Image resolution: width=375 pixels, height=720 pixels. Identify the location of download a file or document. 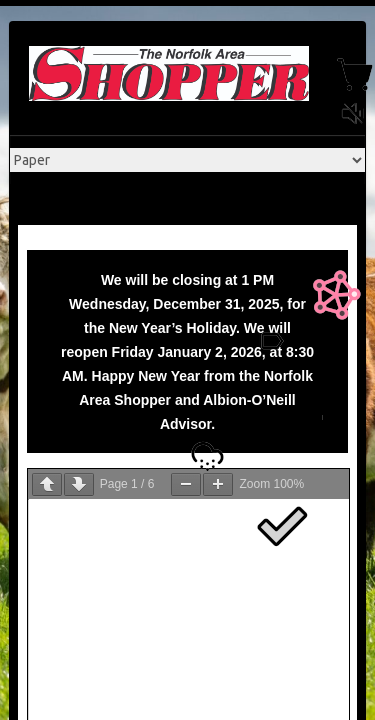
(322, 419).